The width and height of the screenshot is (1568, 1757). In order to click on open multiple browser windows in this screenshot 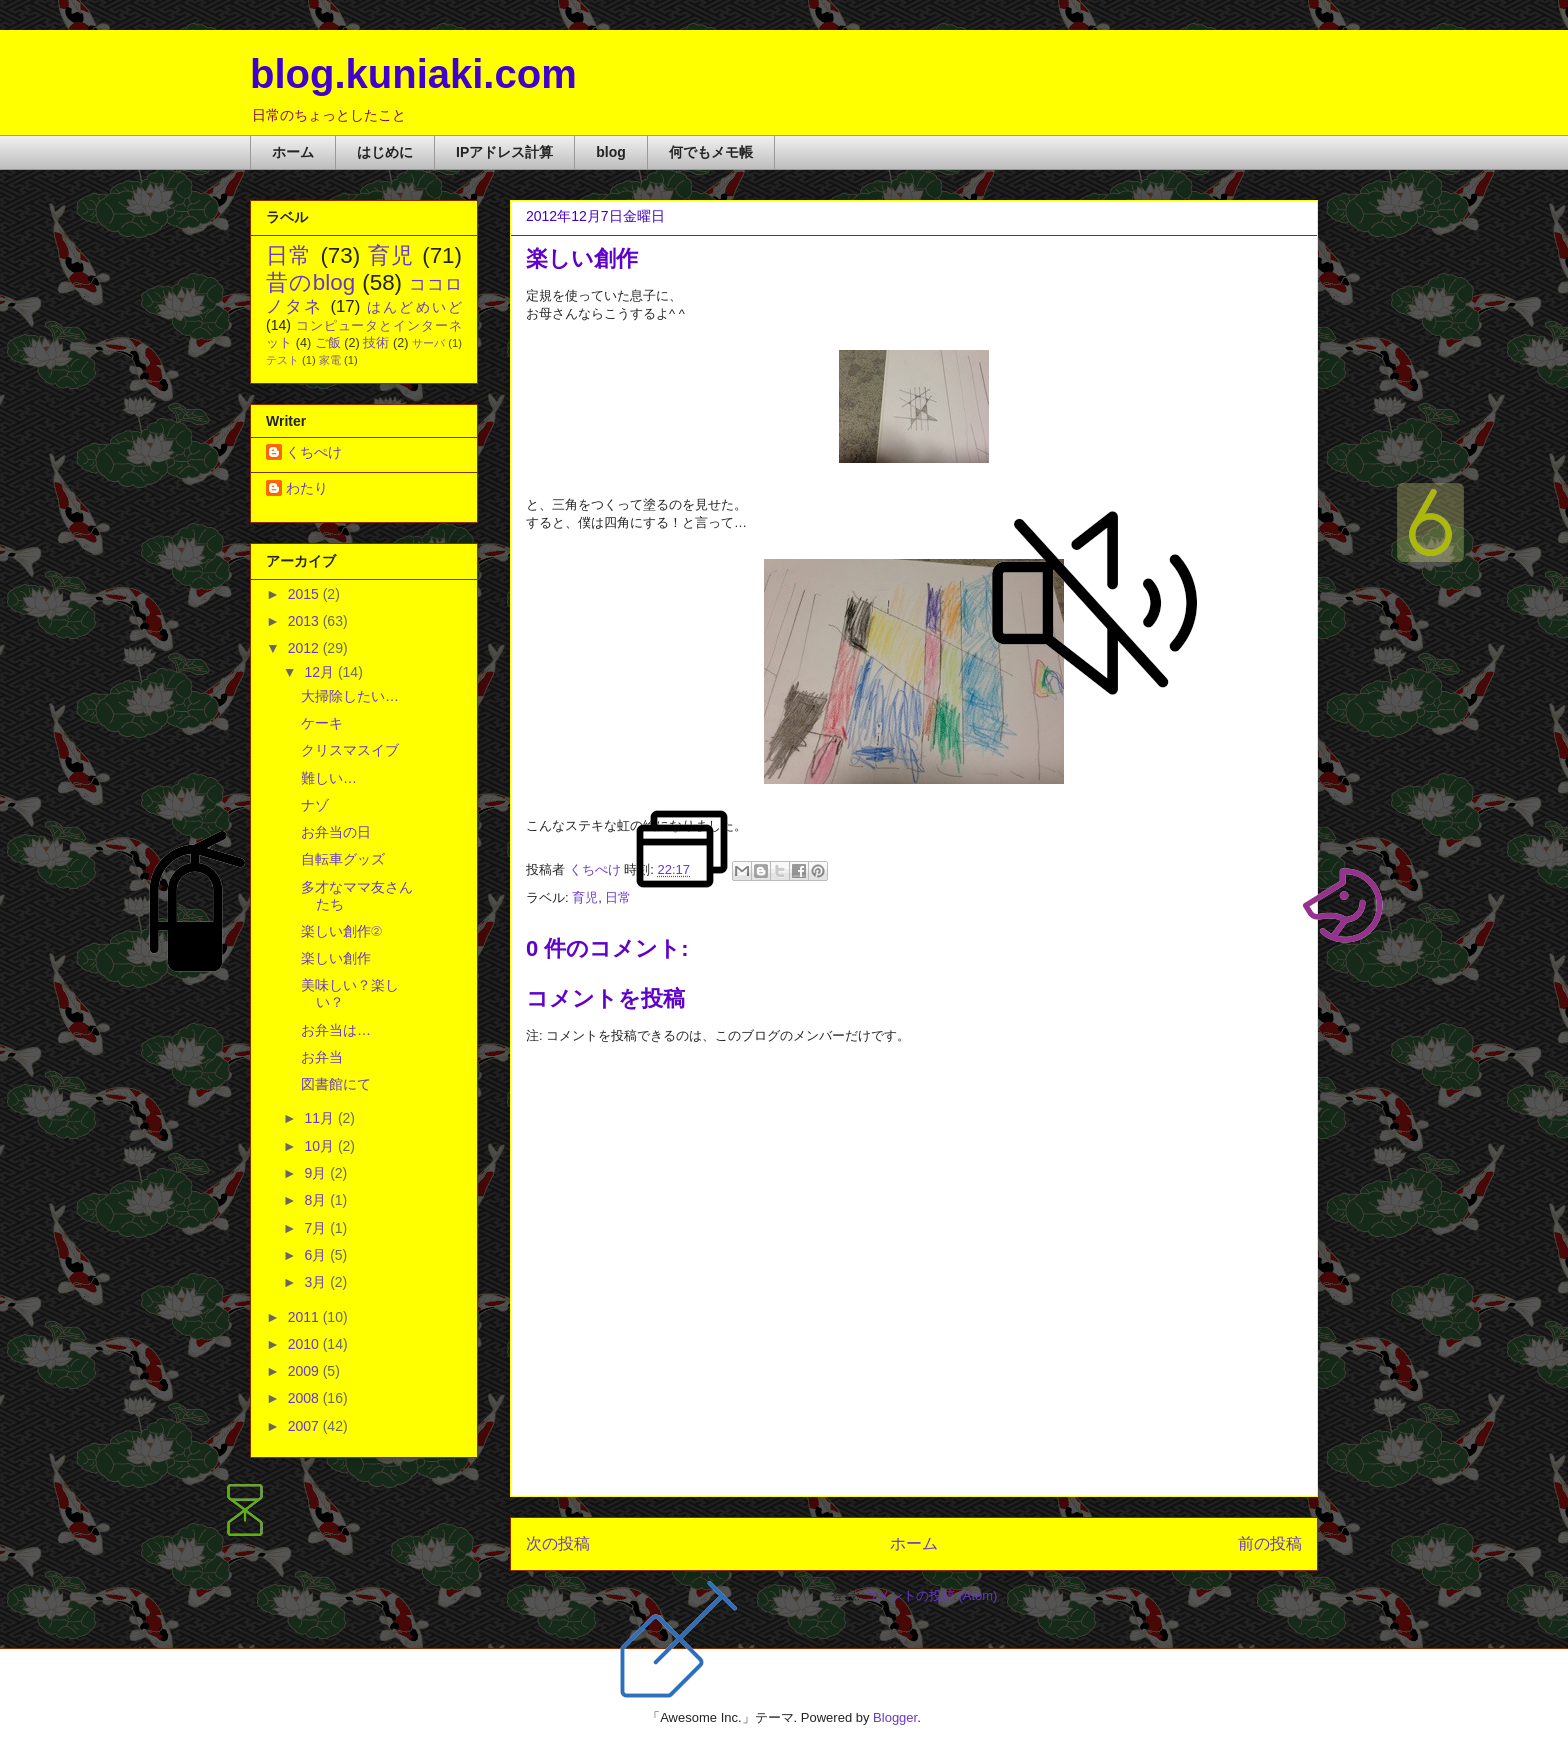, I will do `click(682, 849)`.